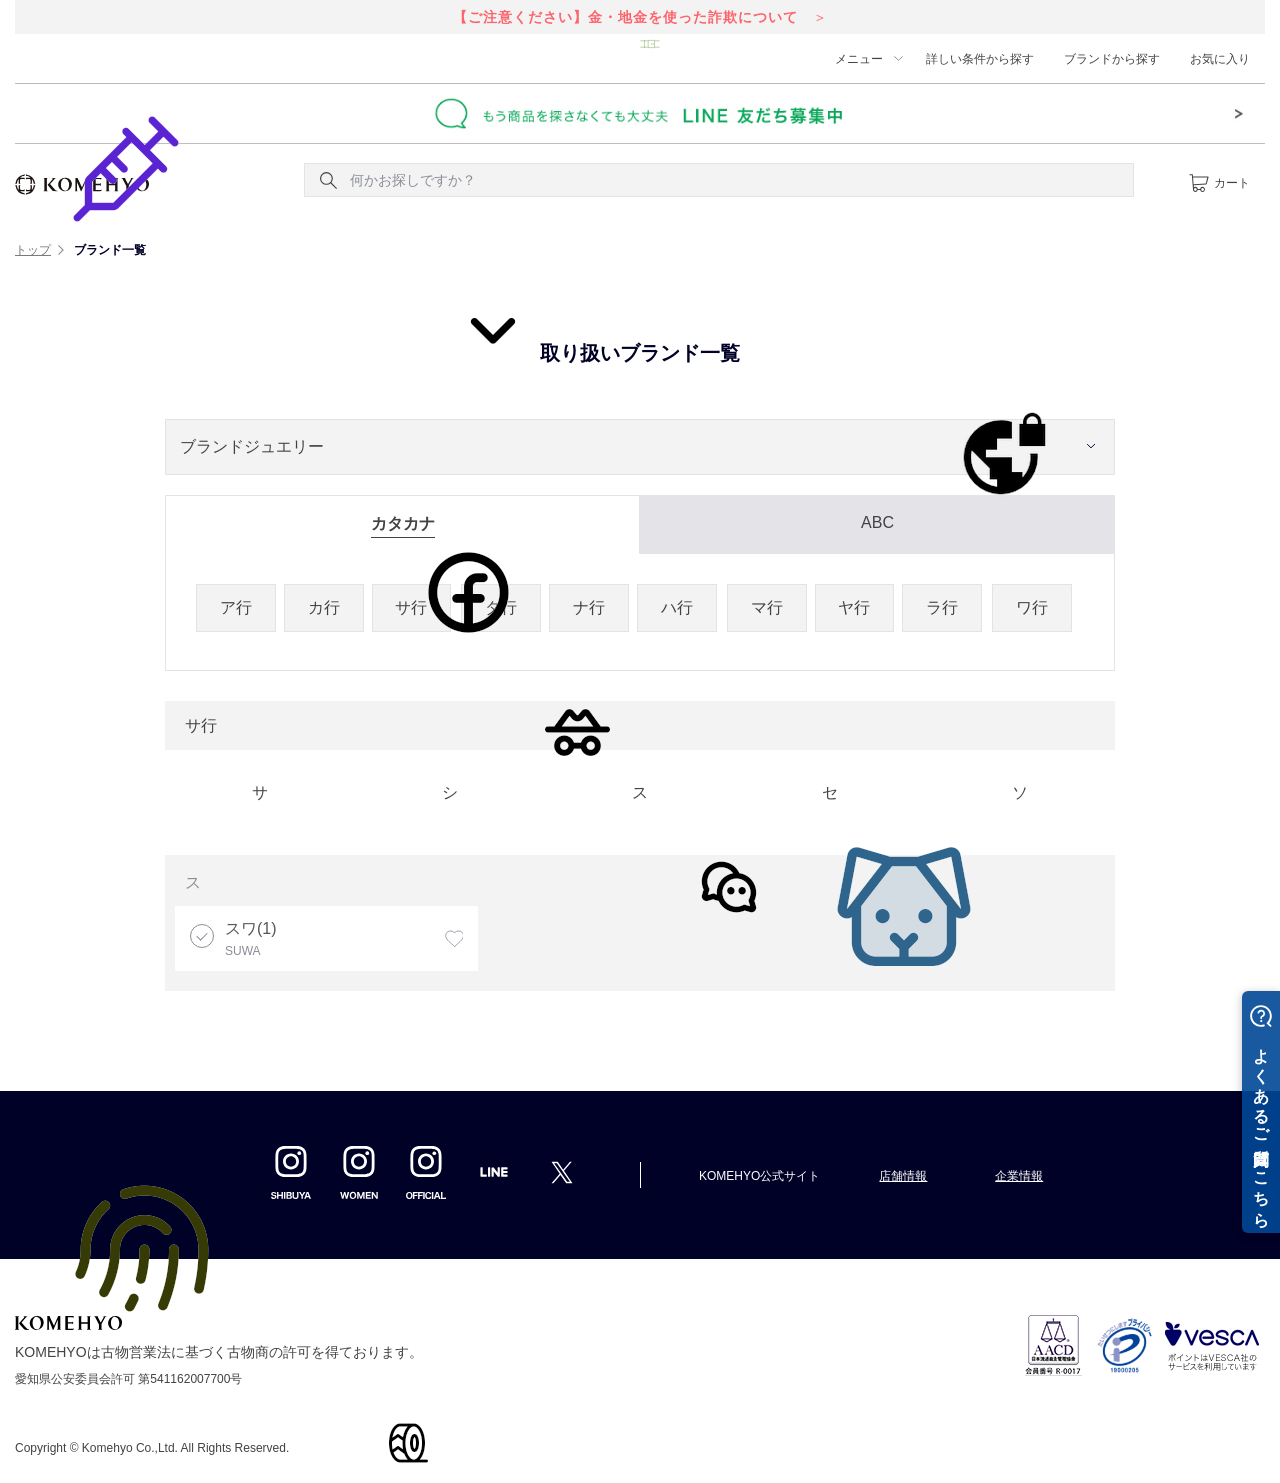  Describe the element at coordinates (904, 909) in the screenshot. I see `access pet-related features or settings` at that location.